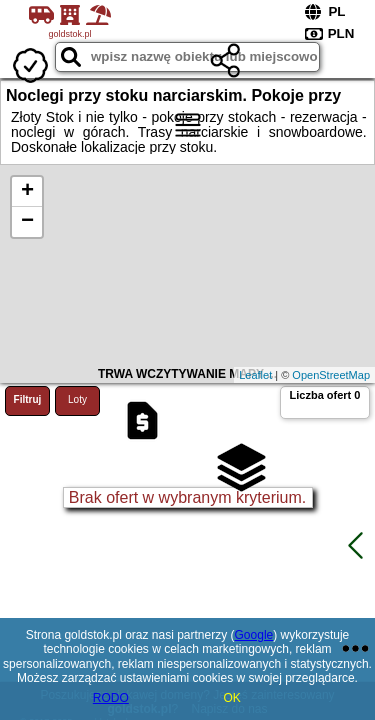  Describe the element at coordinates (142, 420) in the screenshot. I see `view invoice or payment request` at that location.